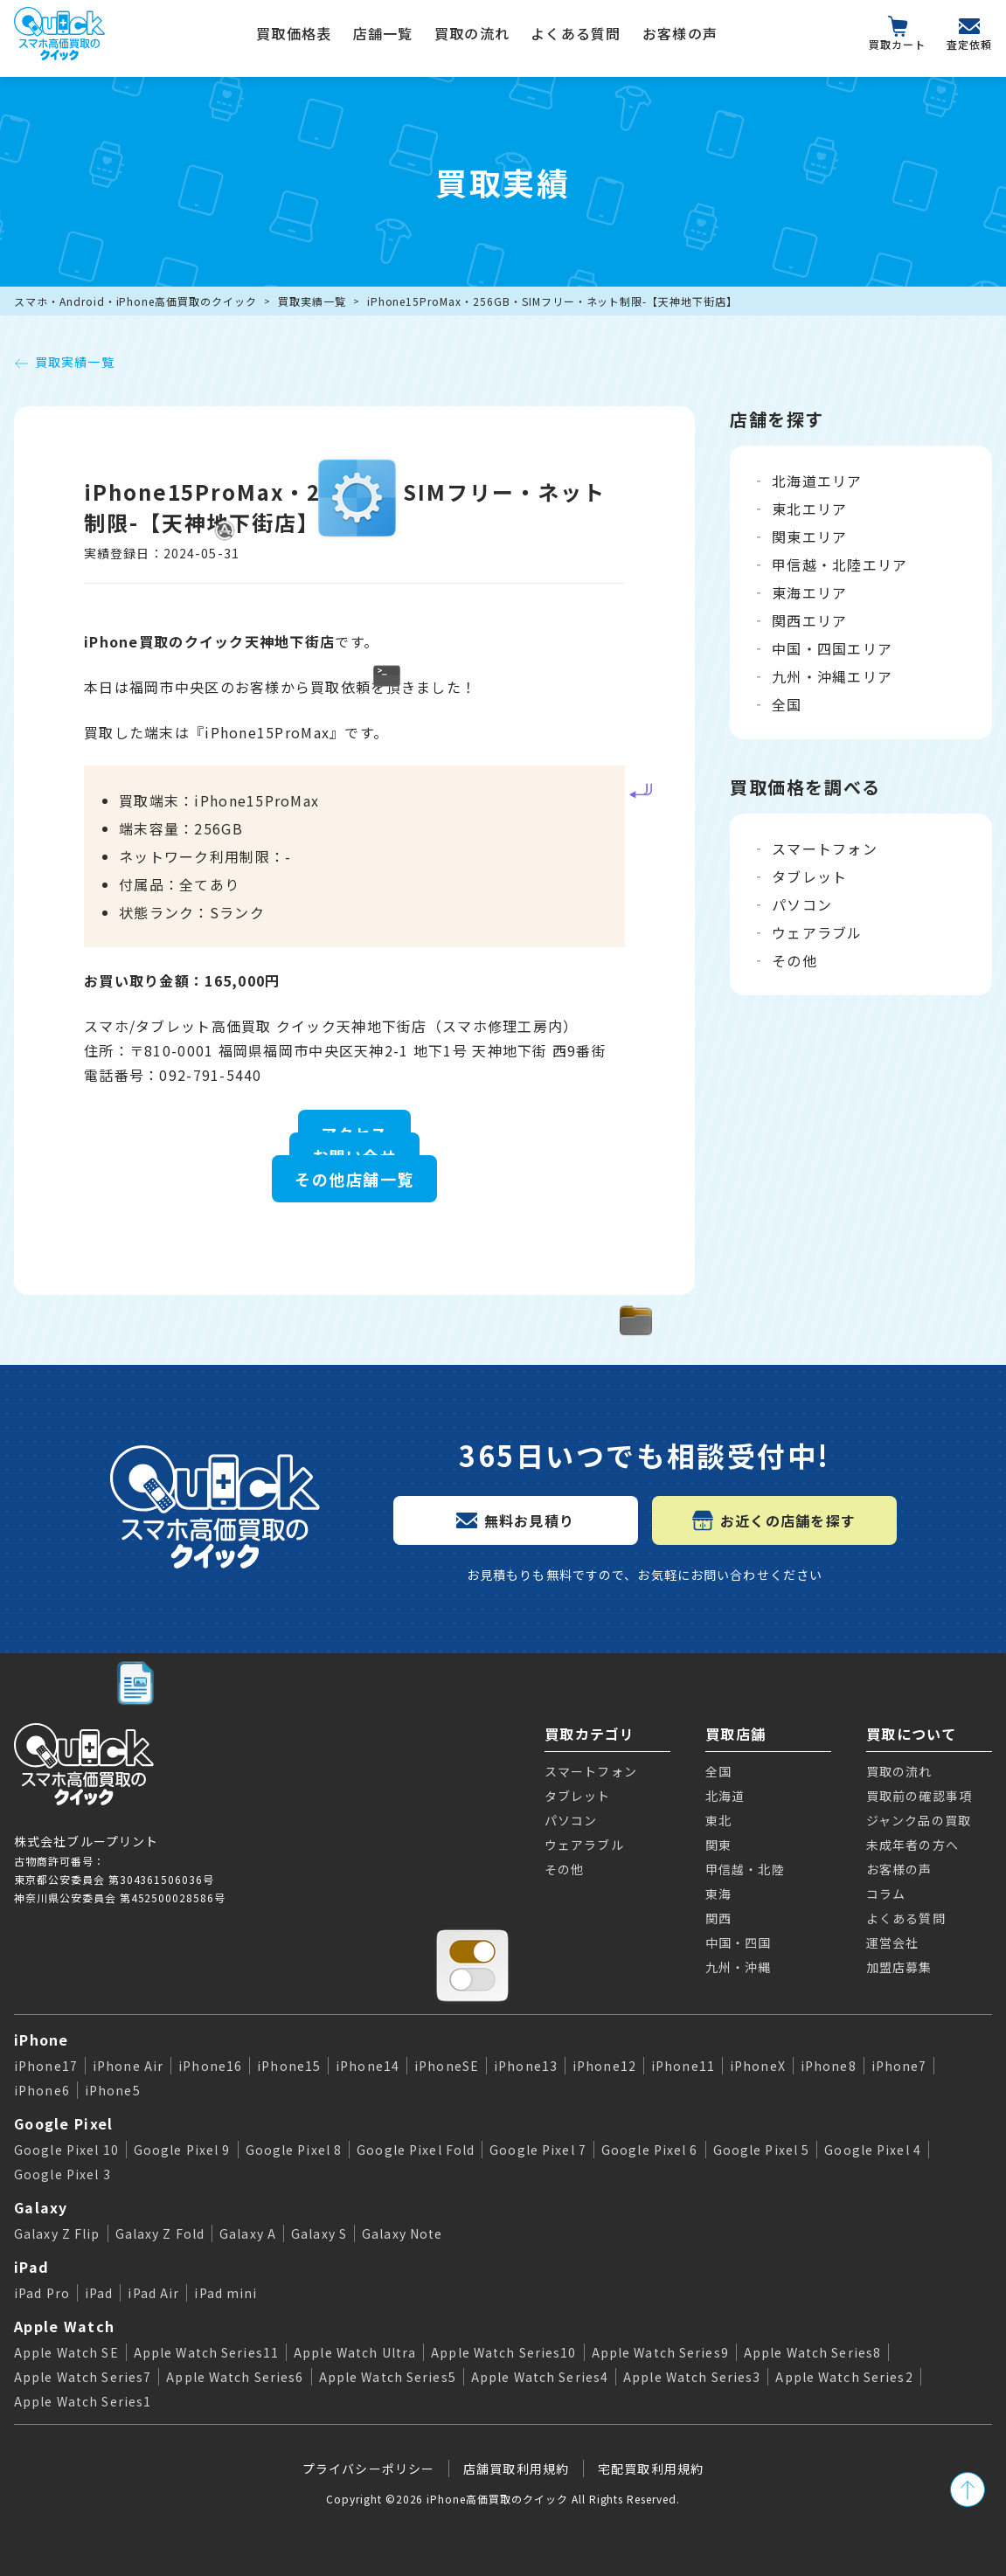 Image resolution: width=1006 pixels, height=2576 pixels. I want to click on drop files here to move them into this folder, so click(635, 1319).